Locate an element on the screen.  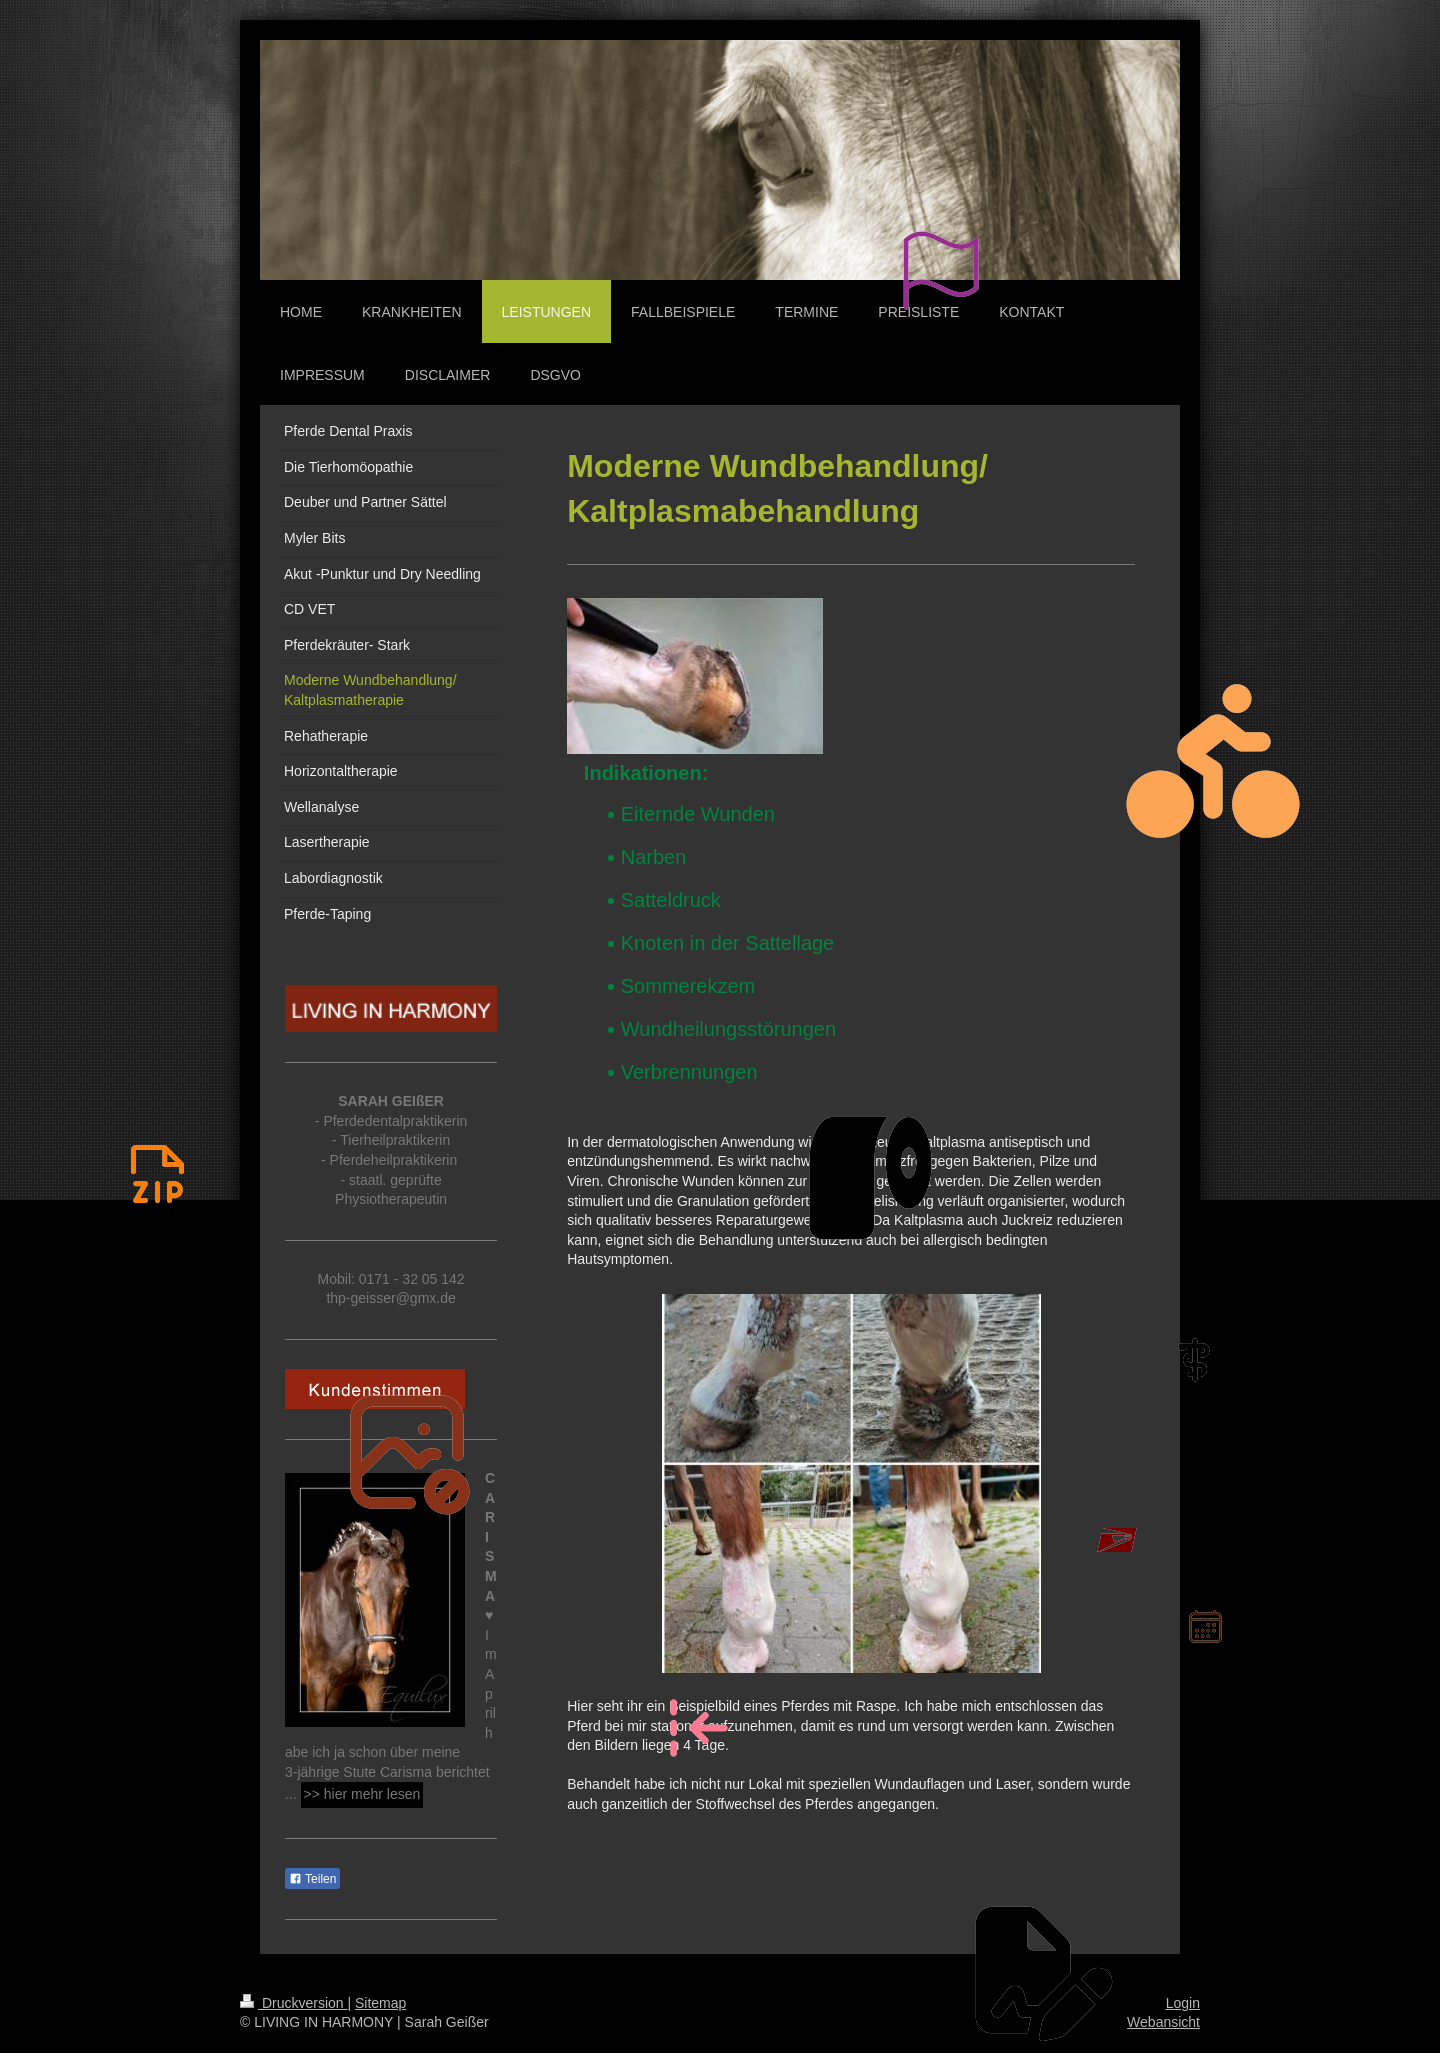
united states postal service logo is located at coordinates (1117, 1540).